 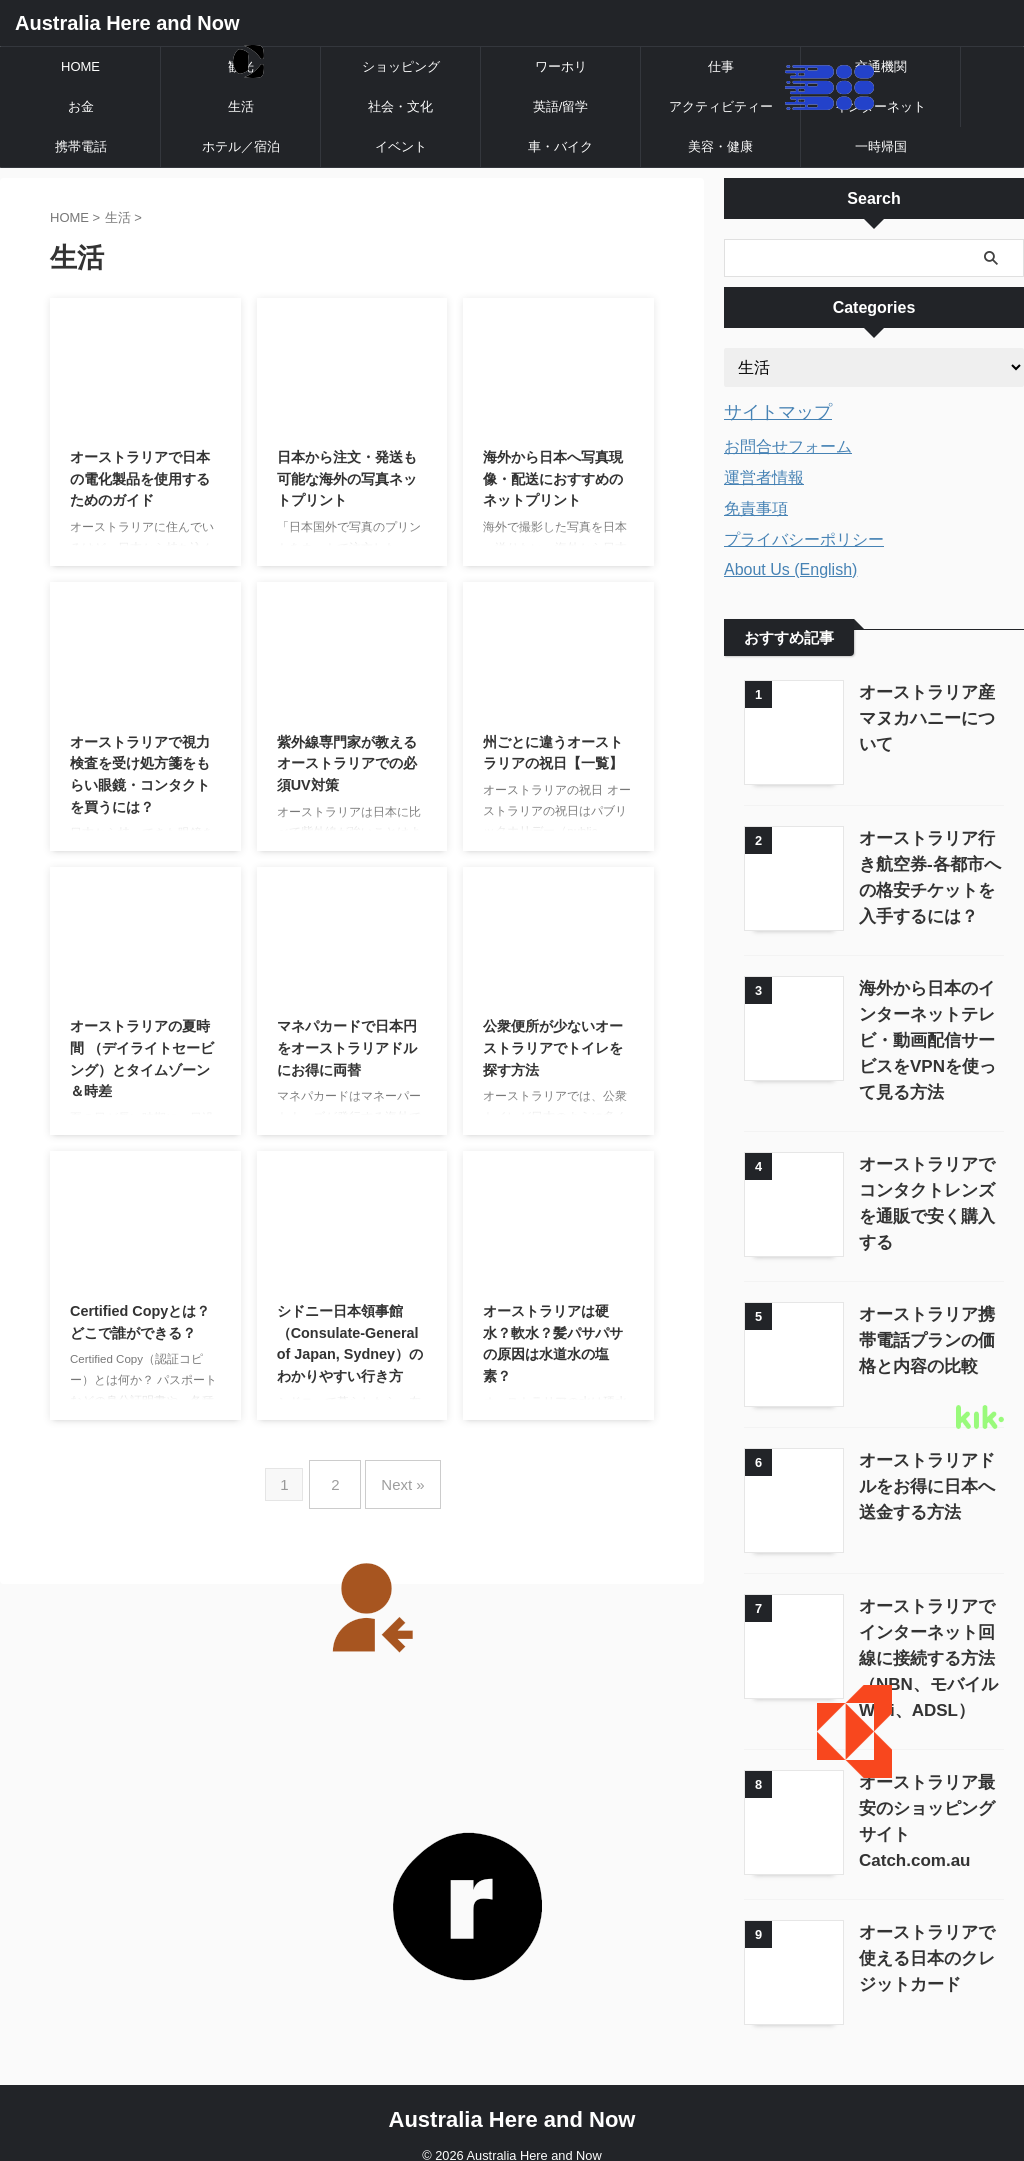 What do you see at coordinates (854, 1731) in the screenshot?
I see `kyocera brand logo` at bounding box center [854, 1731].